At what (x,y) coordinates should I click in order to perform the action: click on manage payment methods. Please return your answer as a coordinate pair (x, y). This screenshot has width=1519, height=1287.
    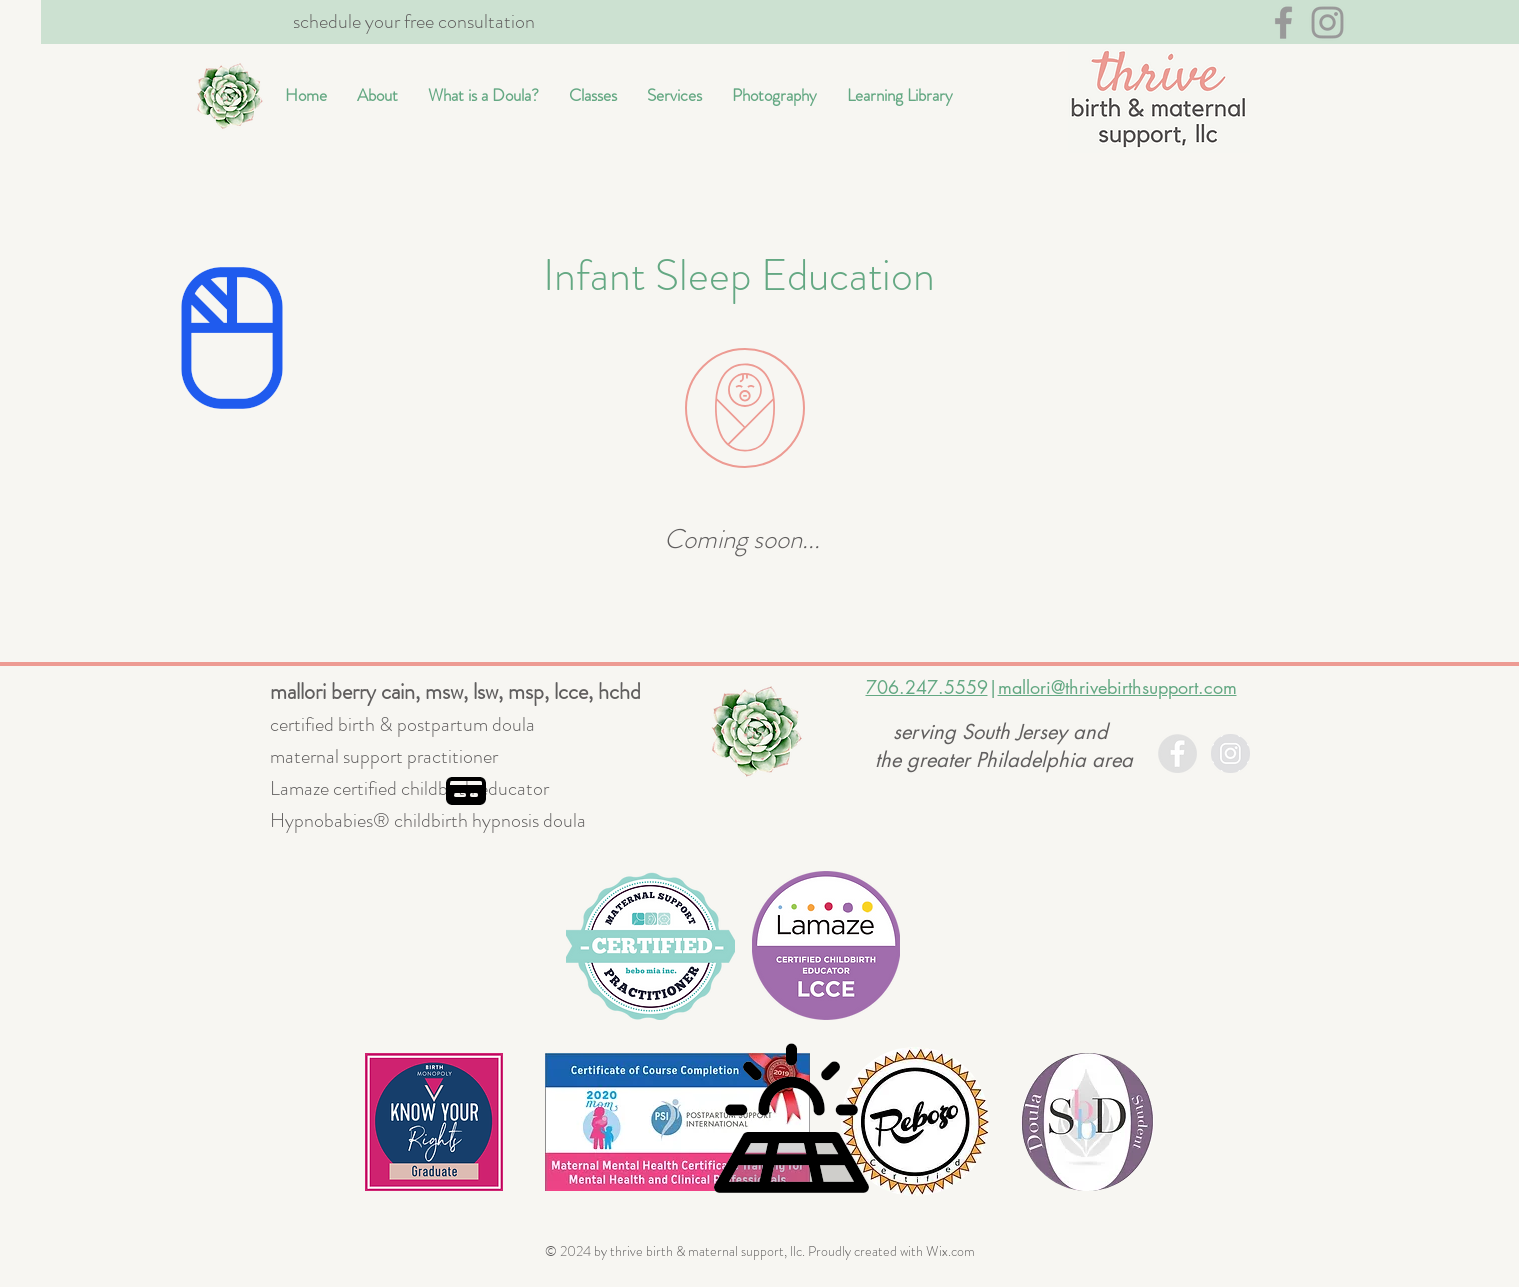
    Looking at the image, I should click on (466, 791).